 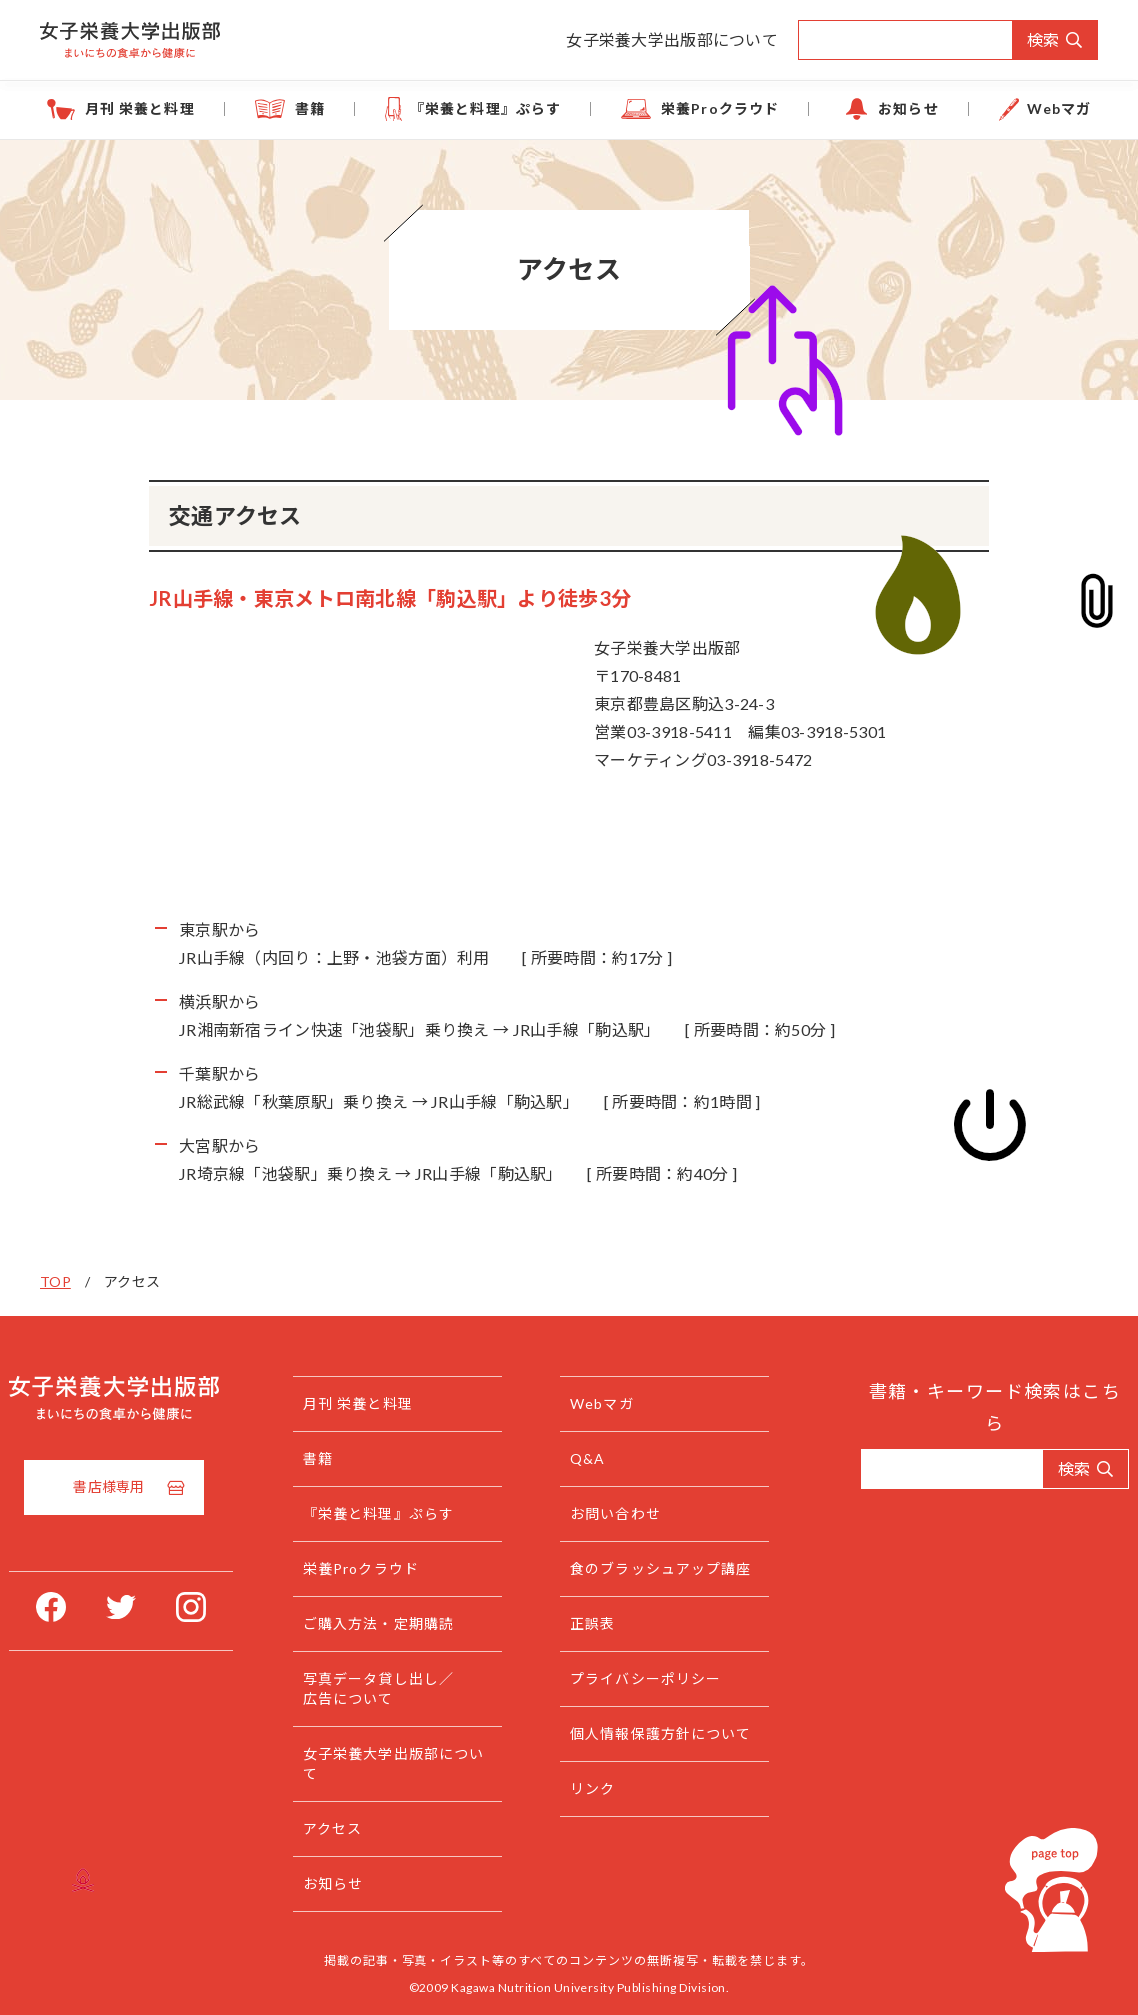 I want to click on deposit or transfer funds, so click(x=777, y=360).